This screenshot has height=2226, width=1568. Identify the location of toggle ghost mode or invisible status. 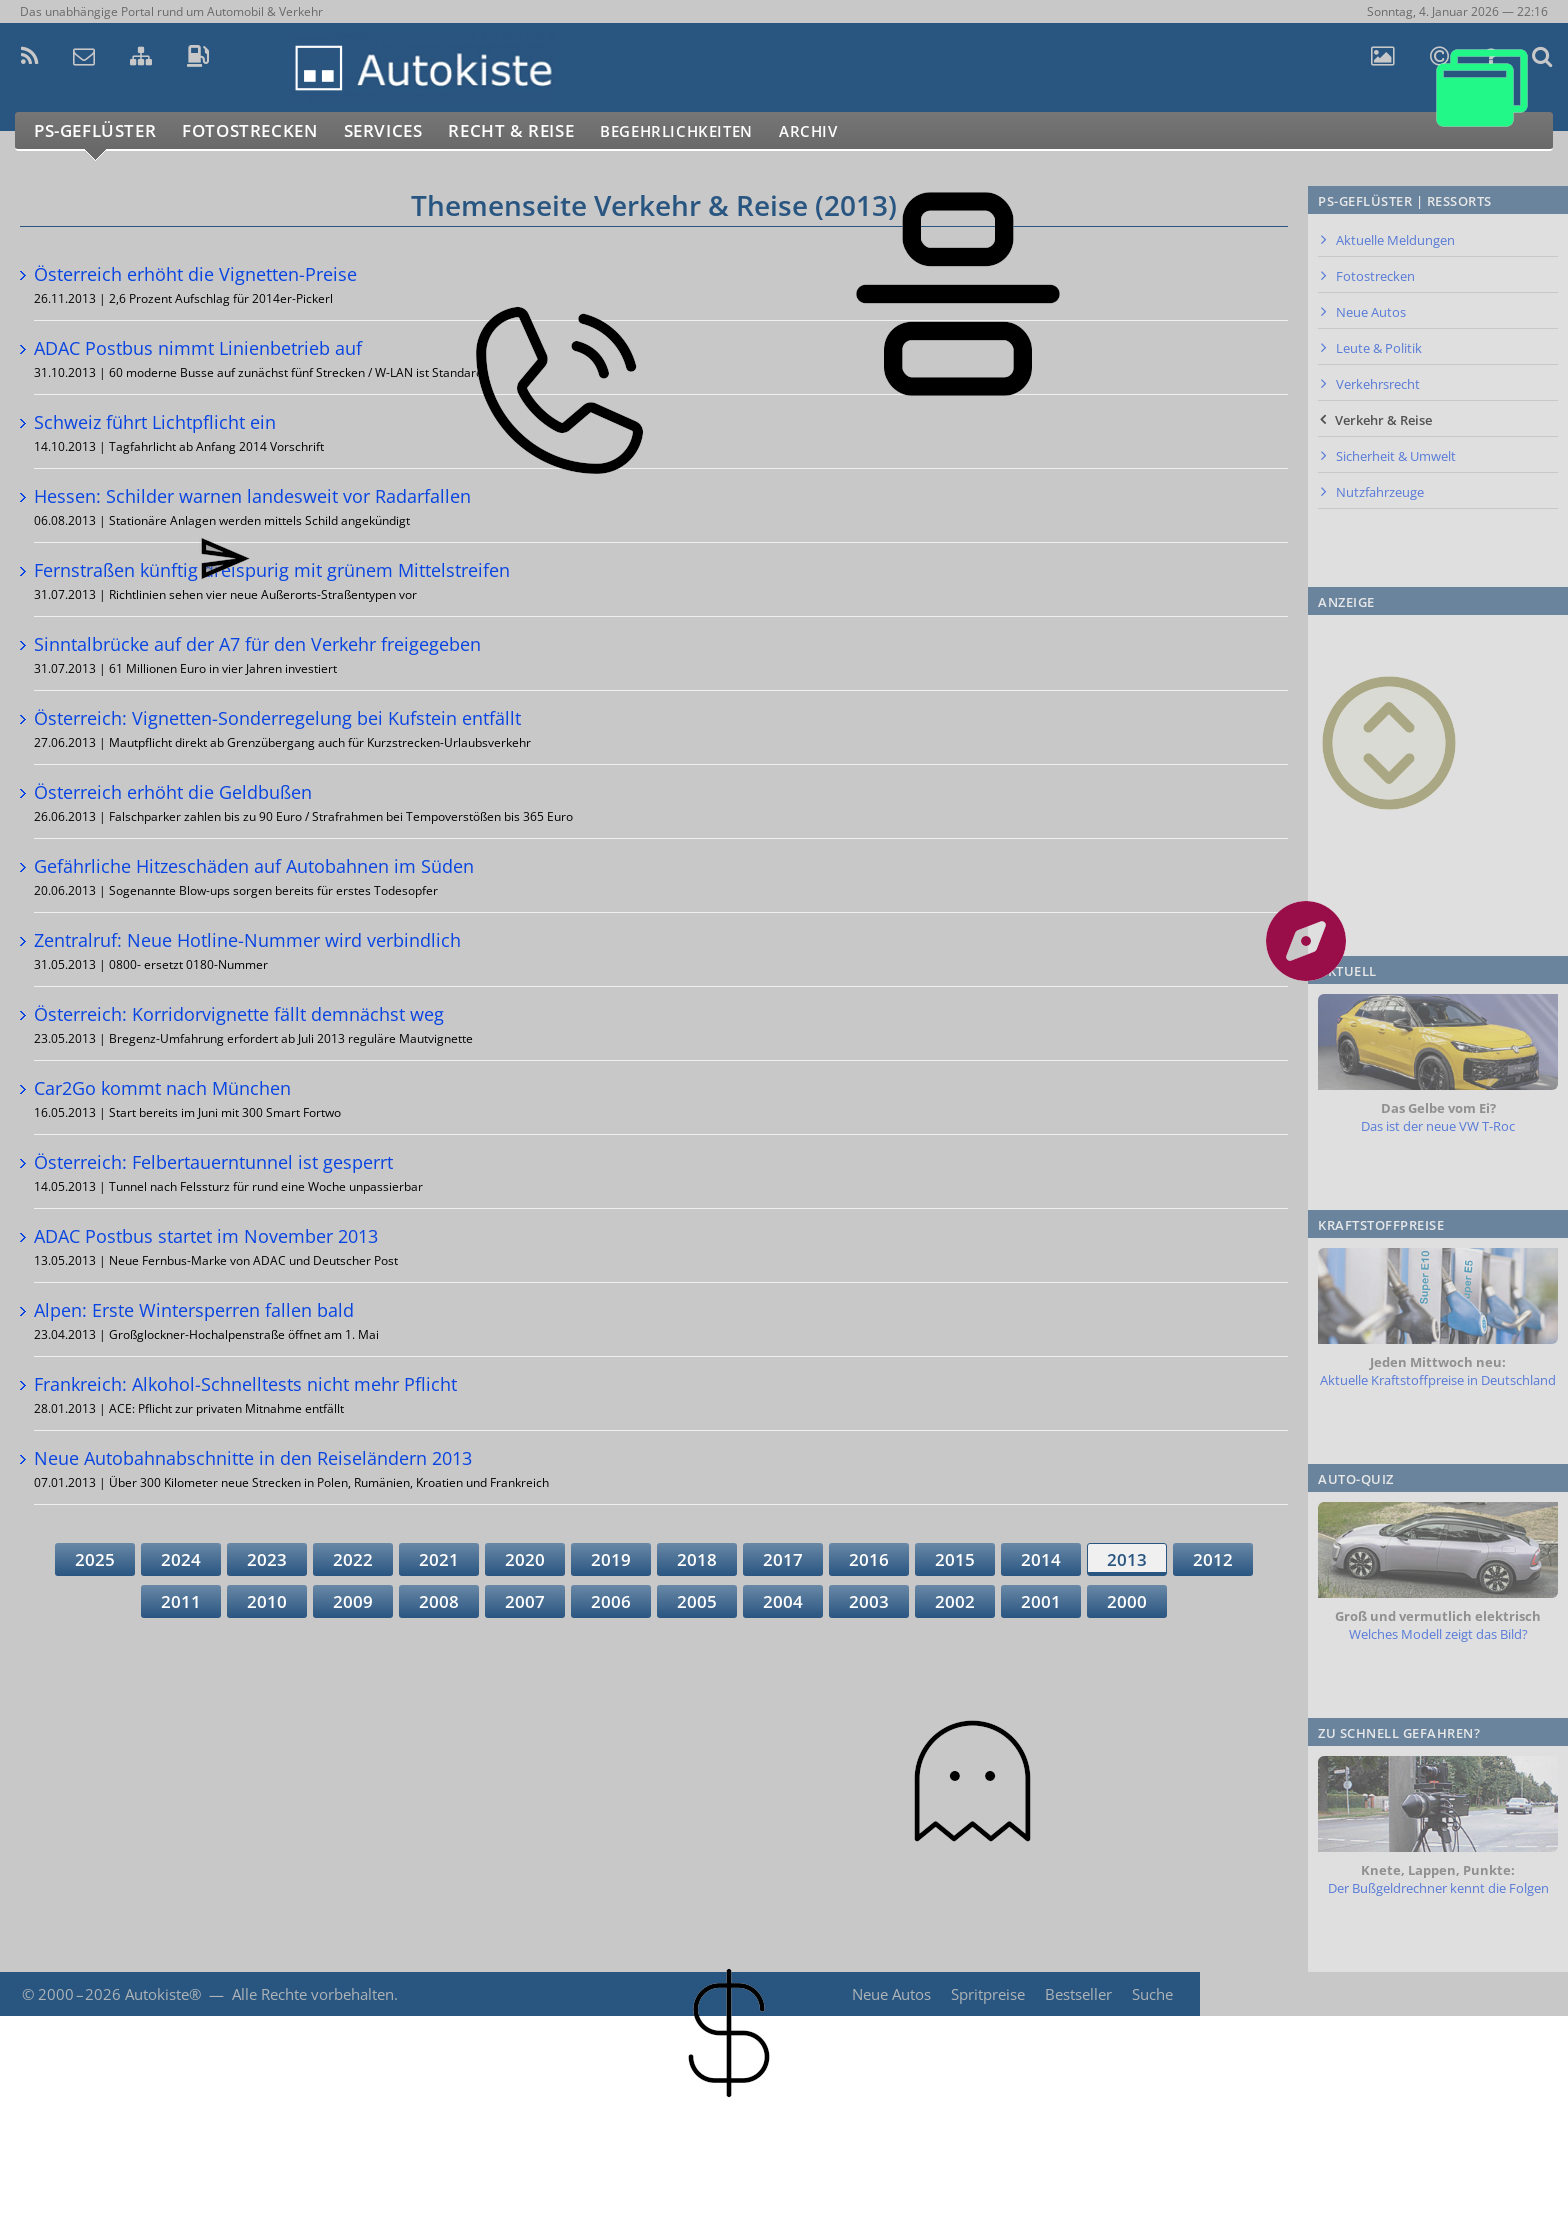
(972, 1783).